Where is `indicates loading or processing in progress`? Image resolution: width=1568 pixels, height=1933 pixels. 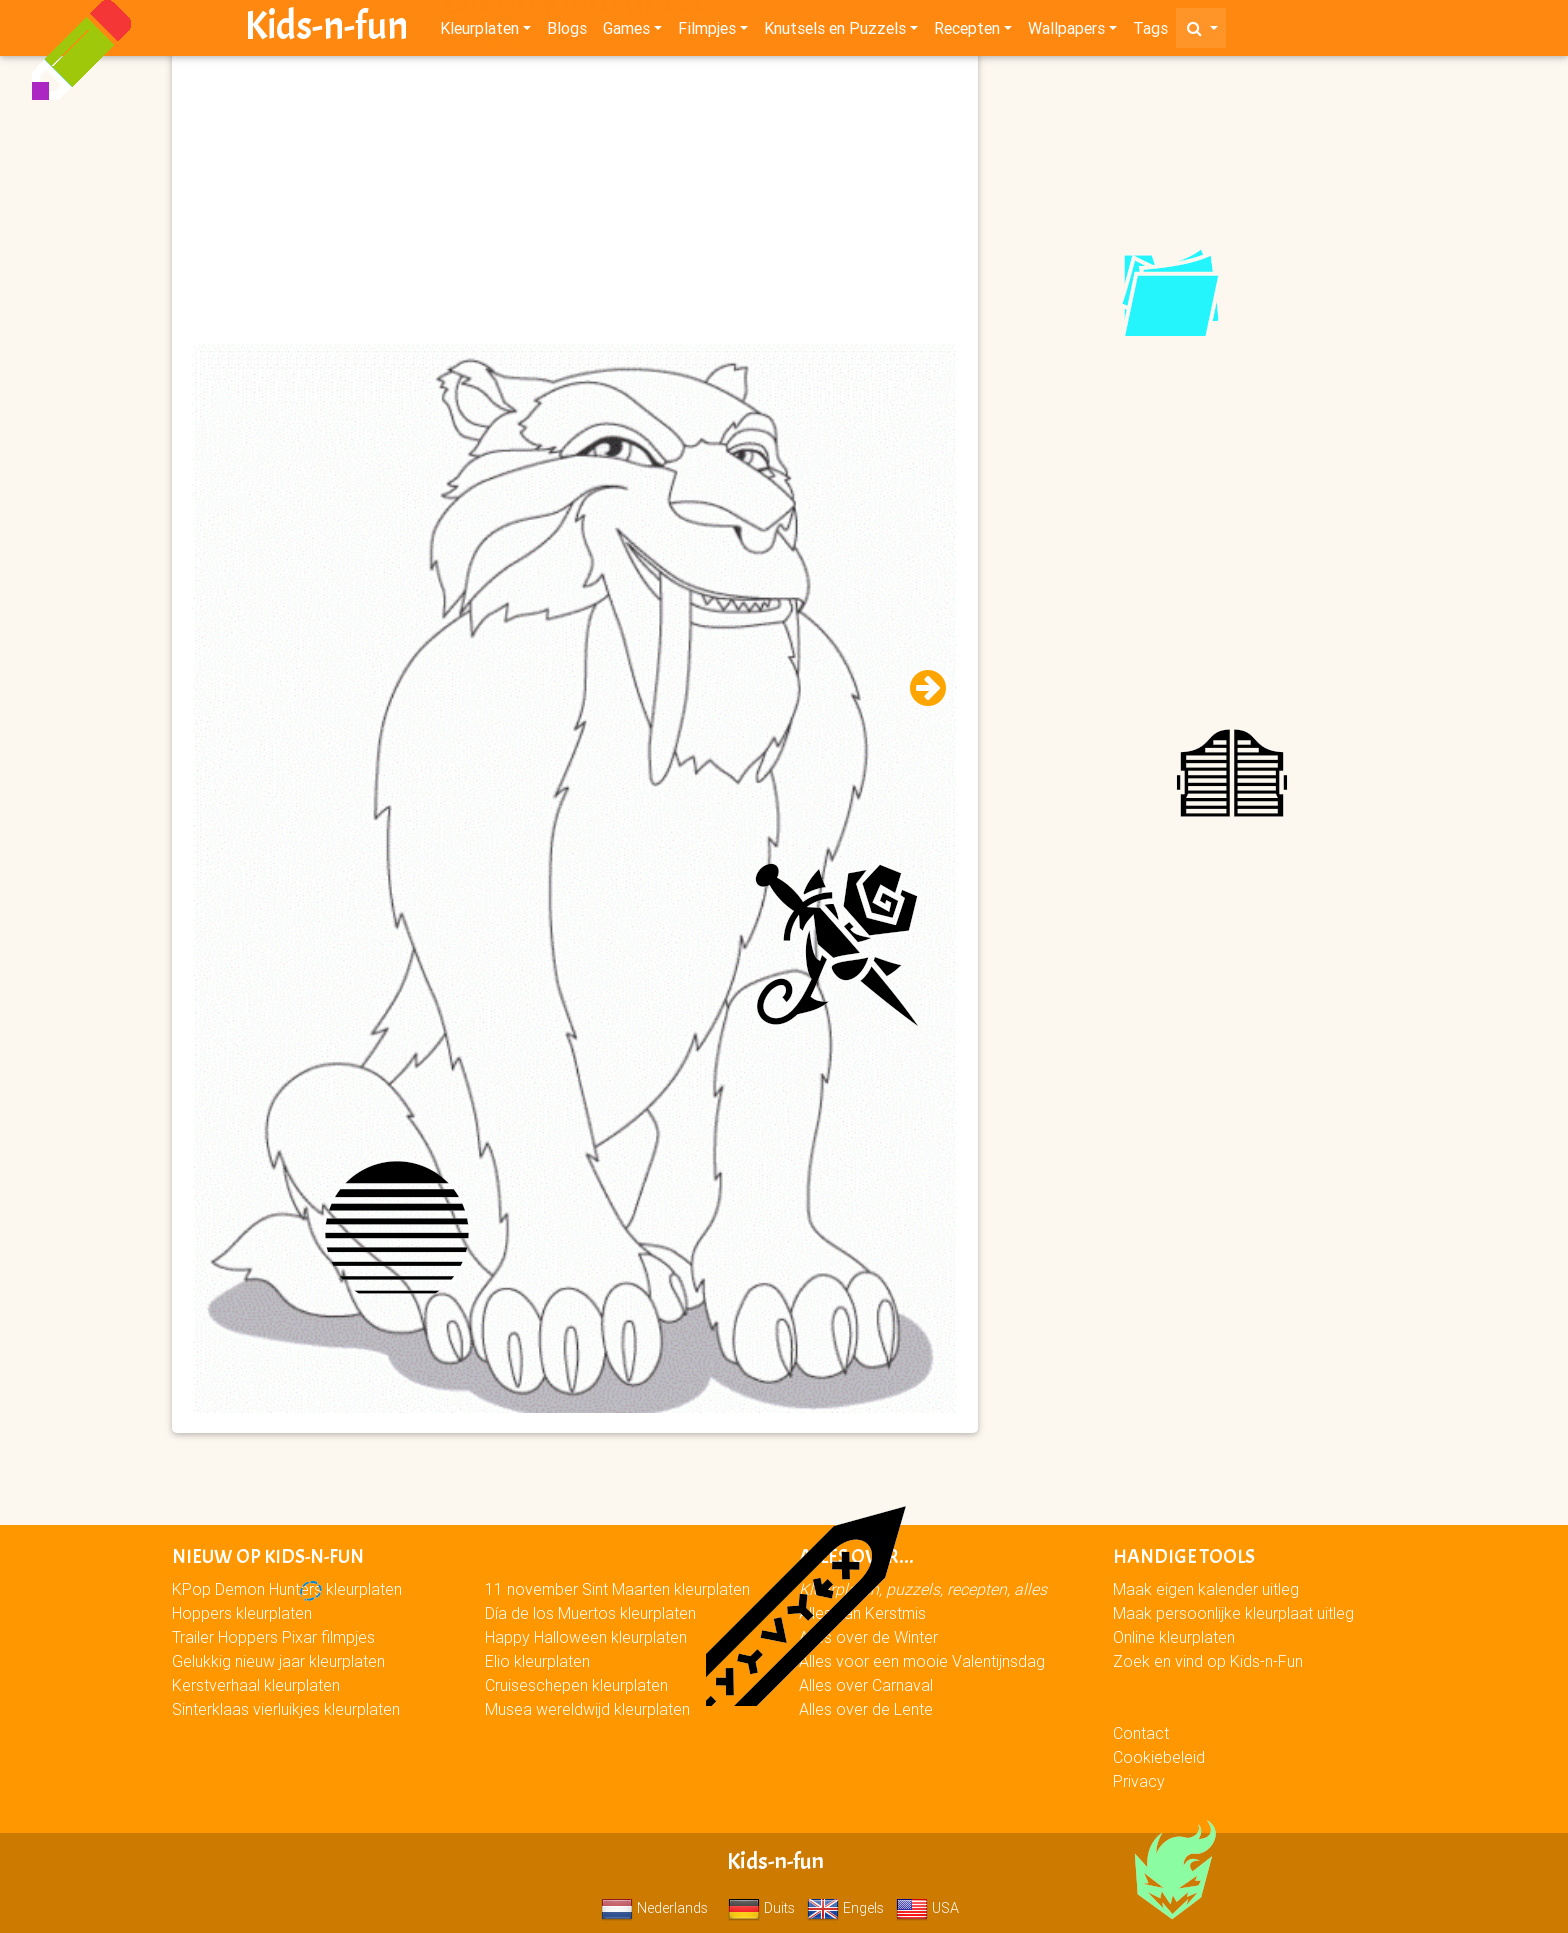
indicates loading or processing in progress is located at coordinates (311, 1591).